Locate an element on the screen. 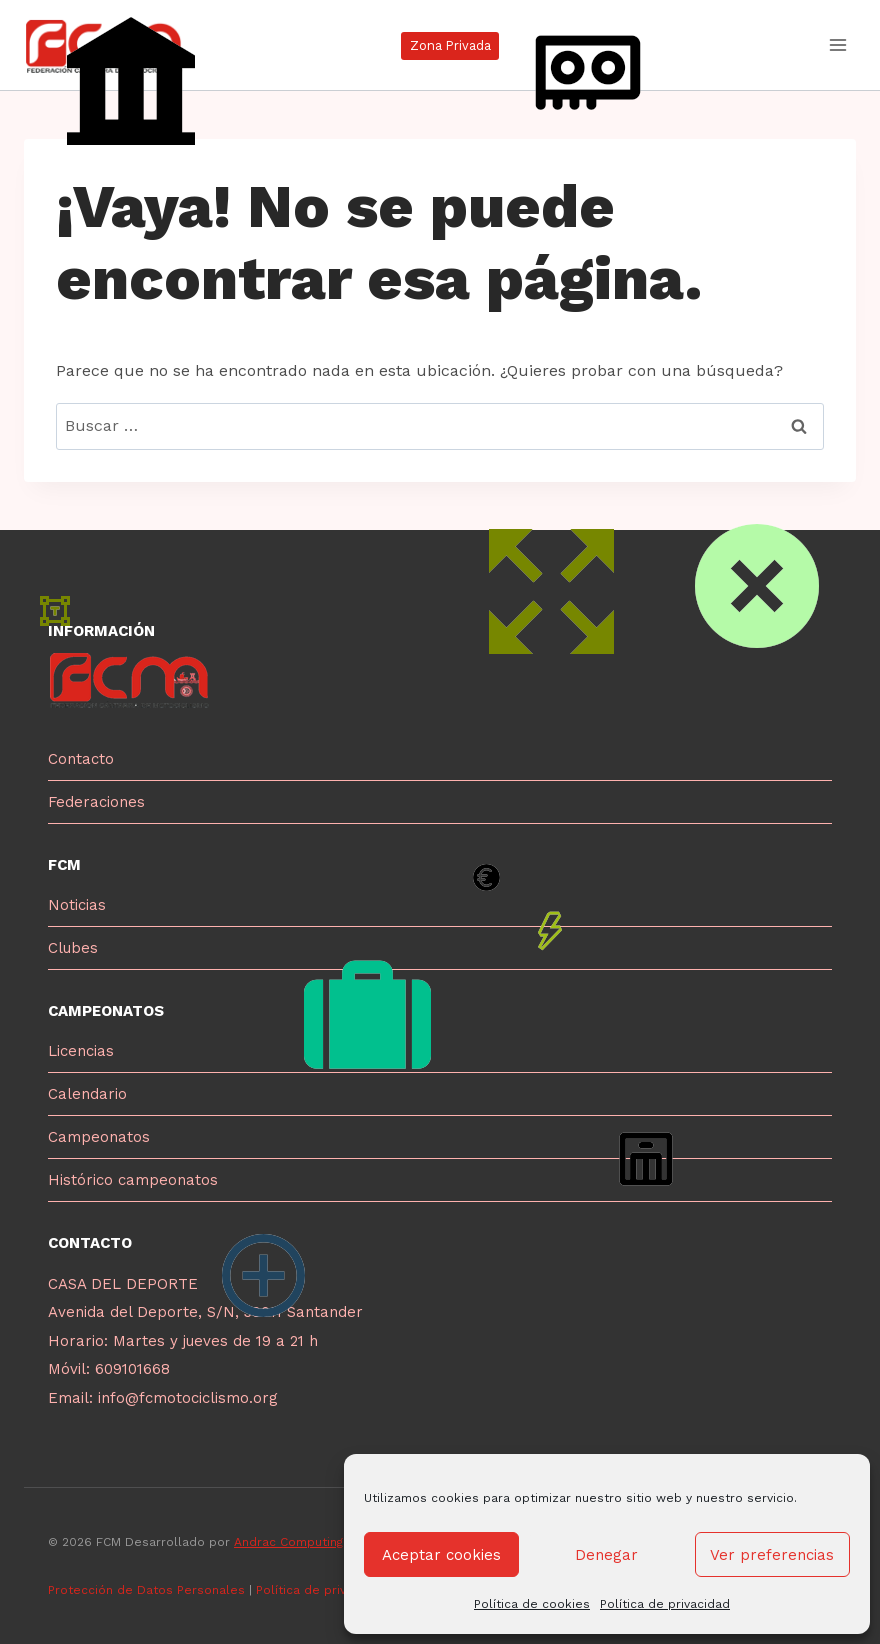  view graphics card information is located at coordinates (588, 71).